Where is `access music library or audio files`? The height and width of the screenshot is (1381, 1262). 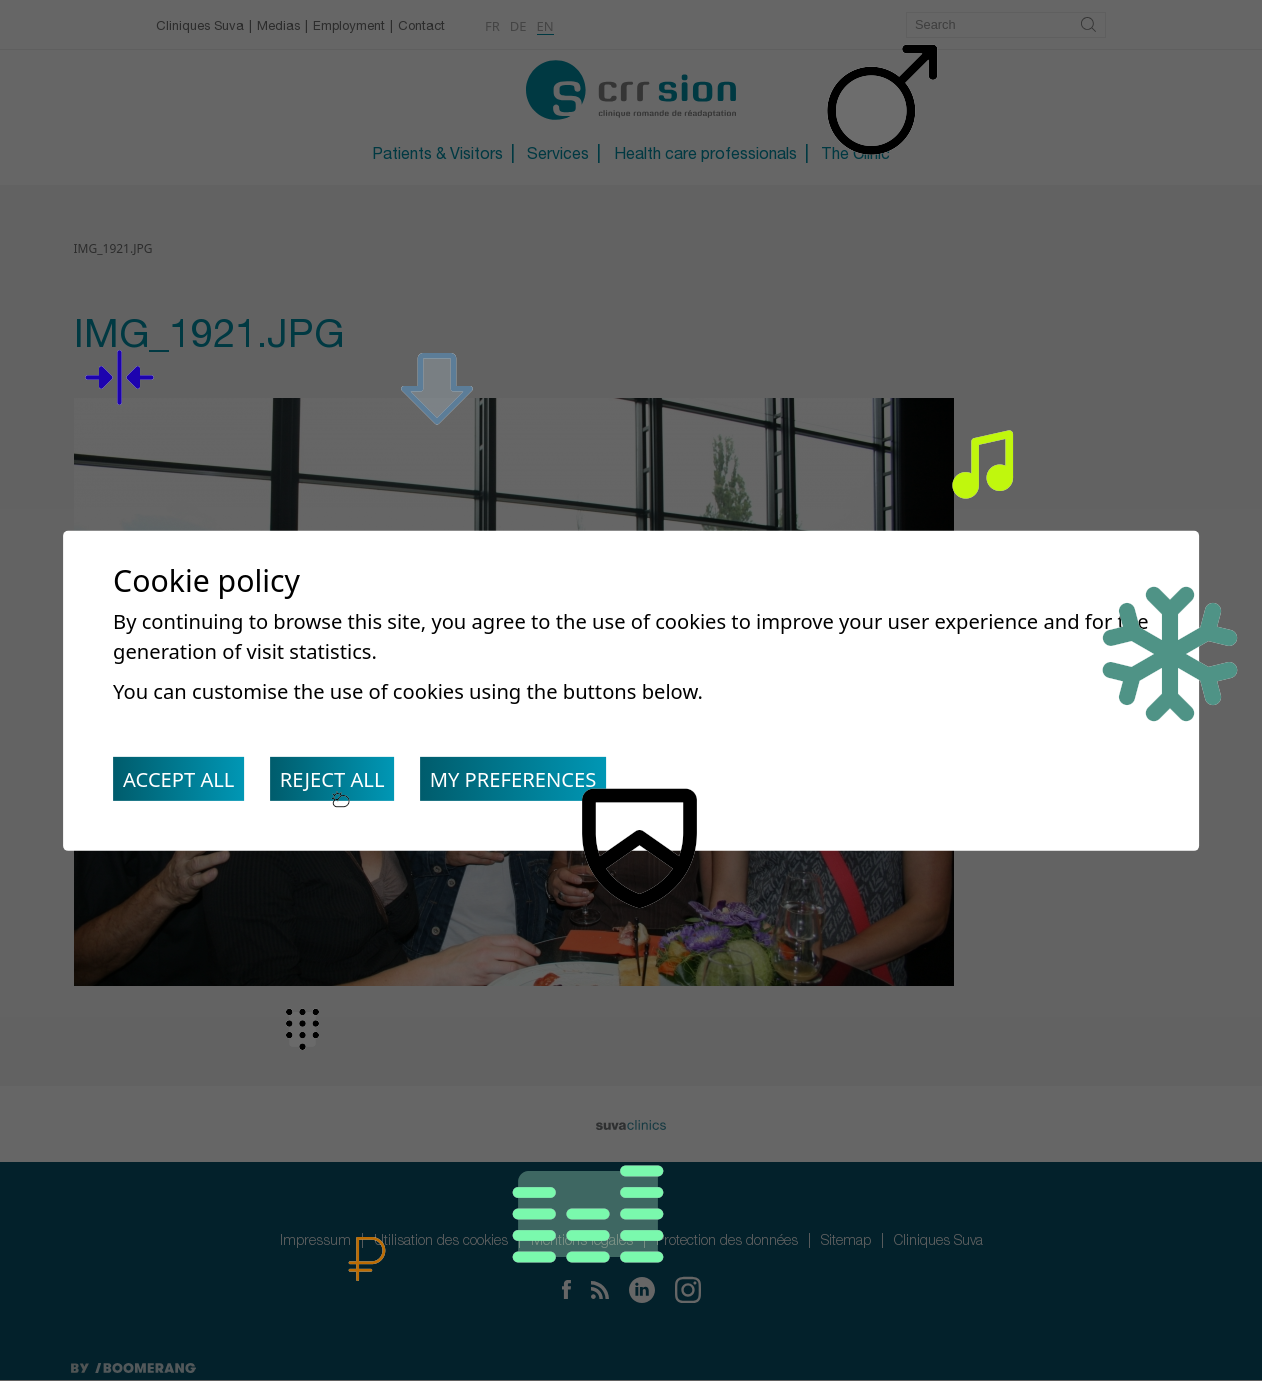
access music library or audio files is located at coordinates (986, 464).